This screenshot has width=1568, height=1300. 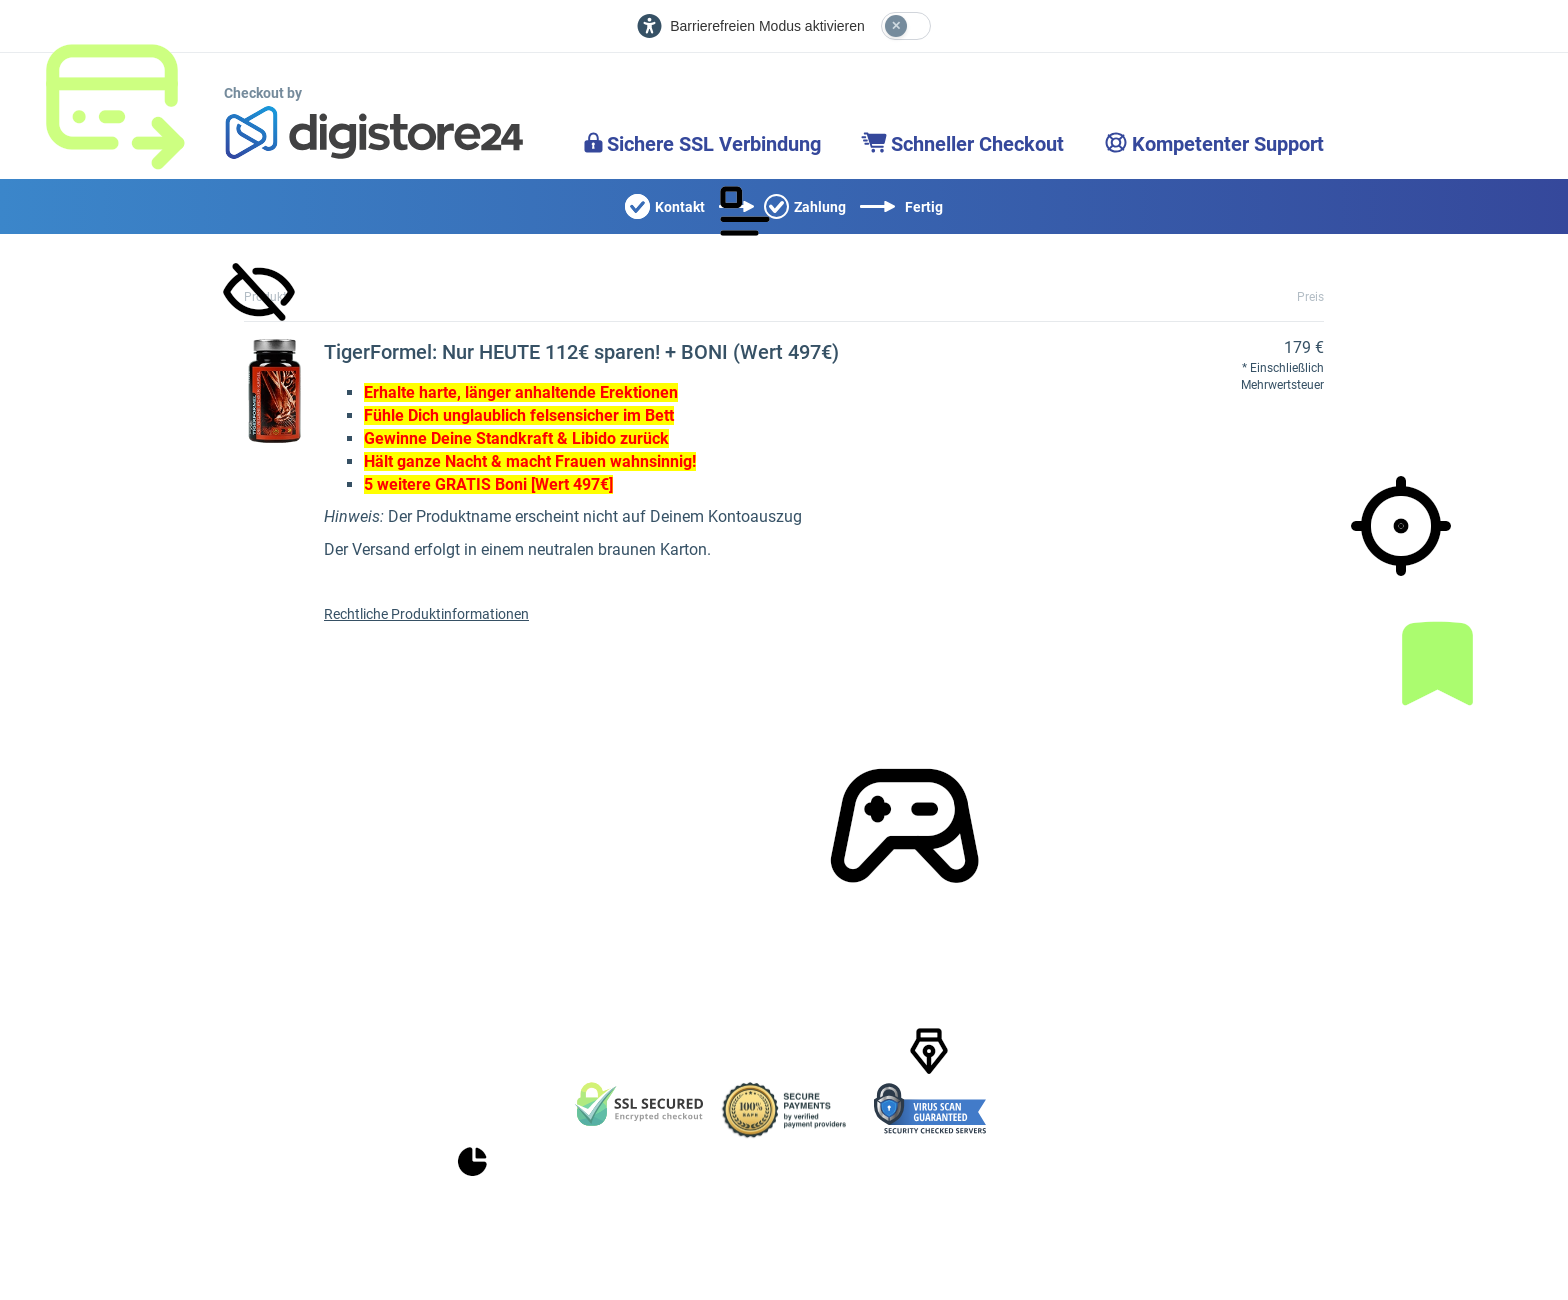 What do you see at coordinates (904, 822) in the screenshot?
I see `access gaming features or settings` at bounding box center [904, 822].